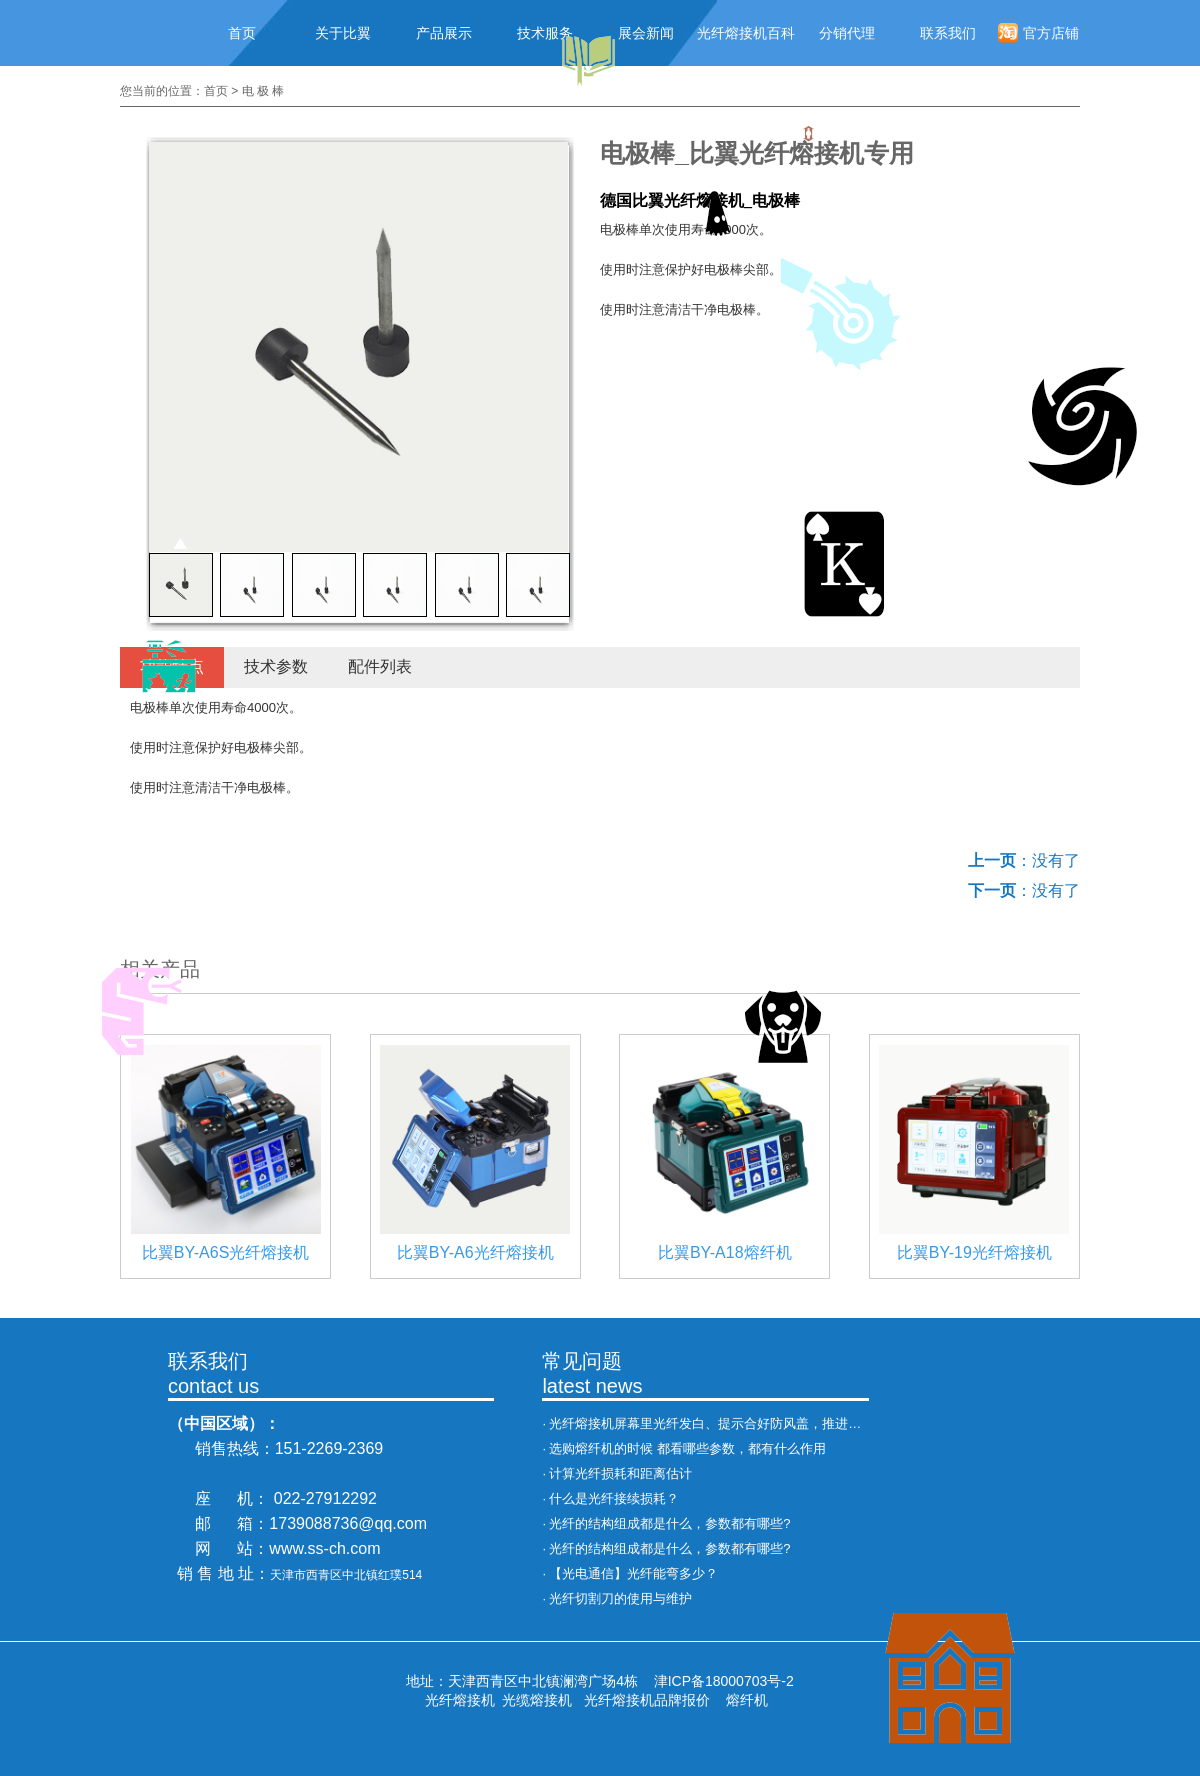 The image size is (1200, 1776). Describe the element at coordinates (808, 133) in the screenshot. I see `elevator or lift access point` at that location.